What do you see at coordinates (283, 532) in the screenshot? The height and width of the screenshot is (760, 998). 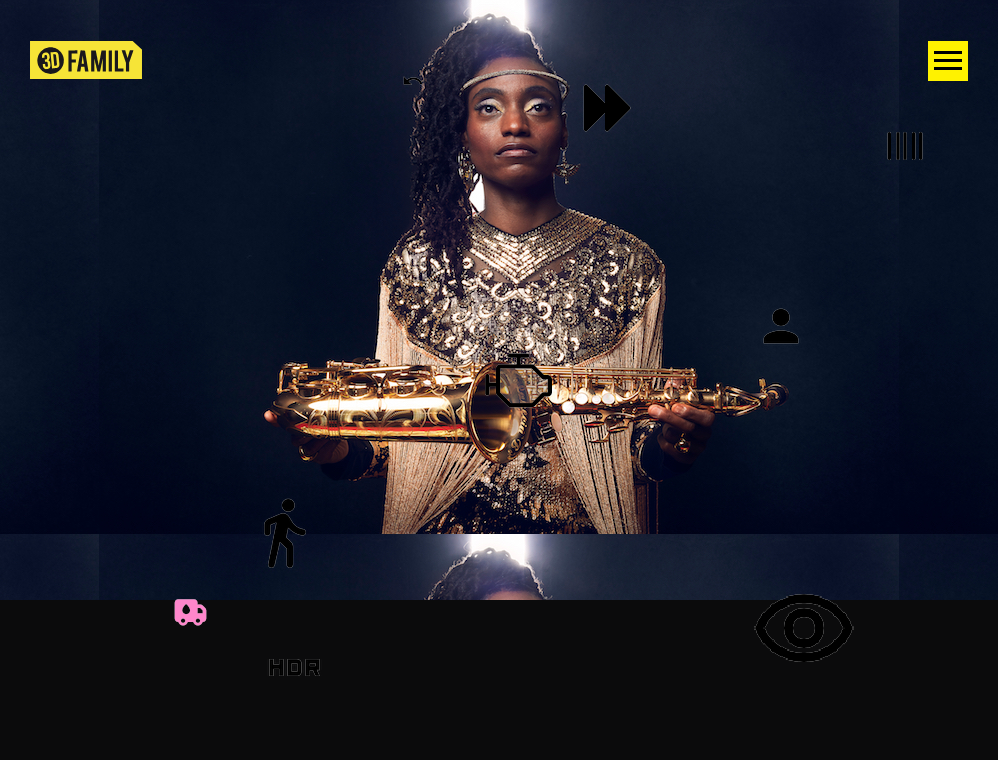 I see `get walking directions` at bounding box center [283, 532].